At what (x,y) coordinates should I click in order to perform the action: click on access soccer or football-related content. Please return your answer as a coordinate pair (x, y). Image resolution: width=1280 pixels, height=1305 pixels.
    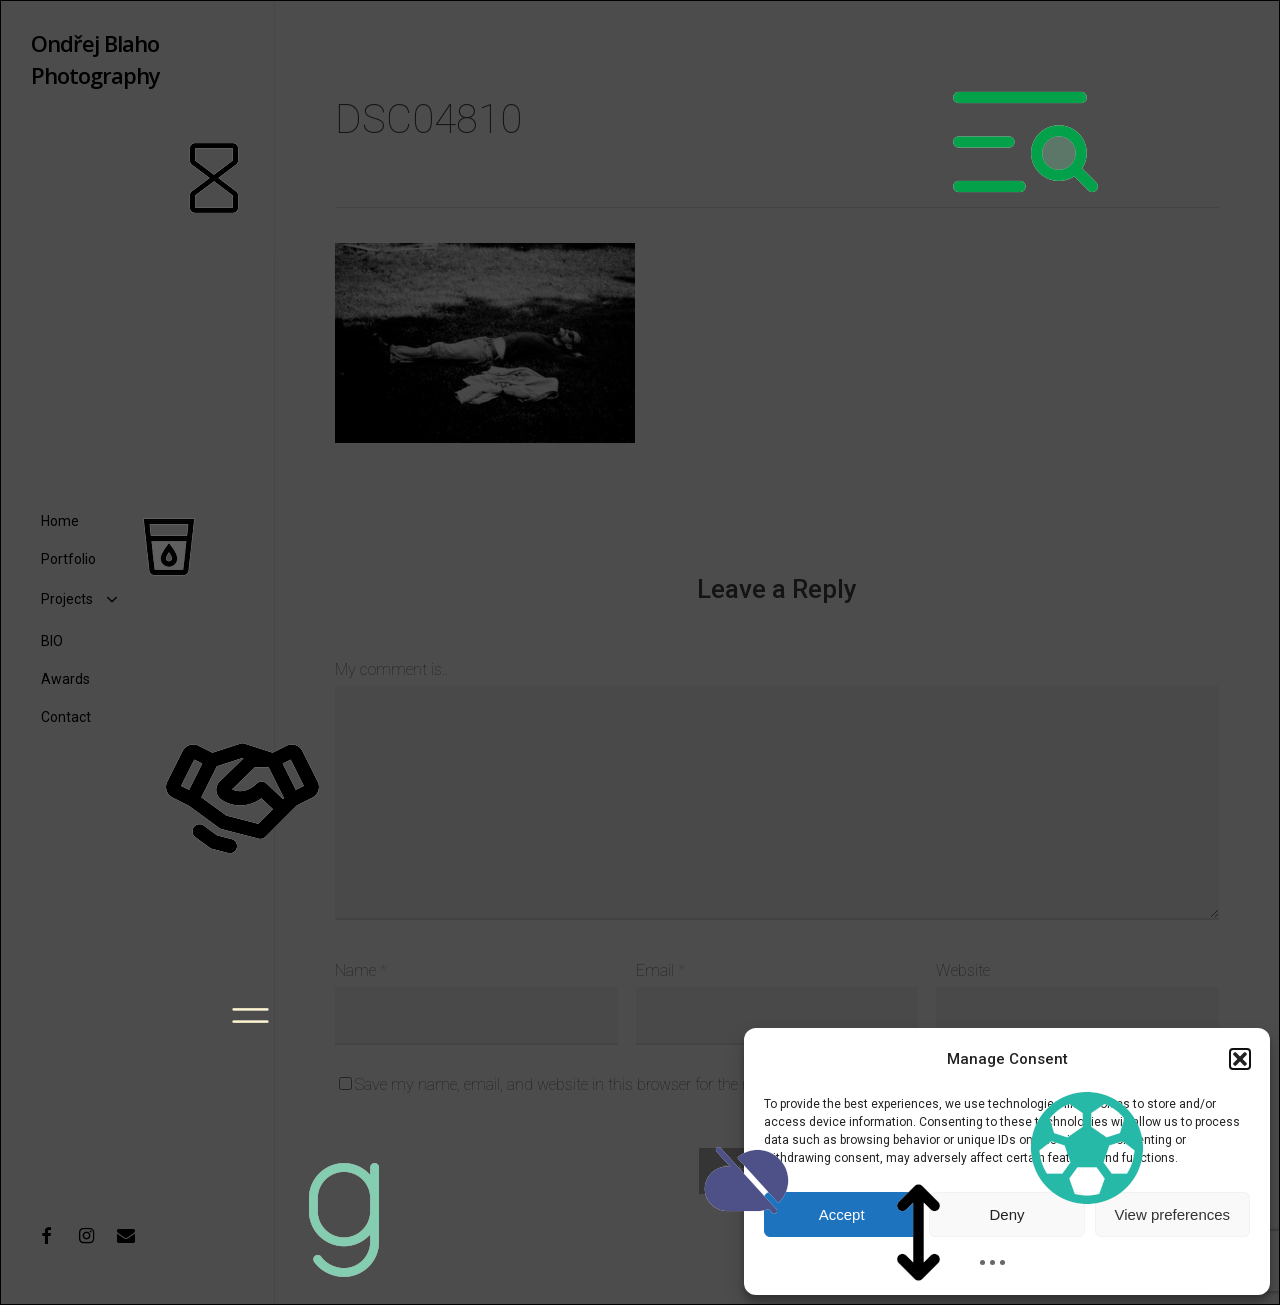
    Looking at the image, I should click on (1087, 1148).